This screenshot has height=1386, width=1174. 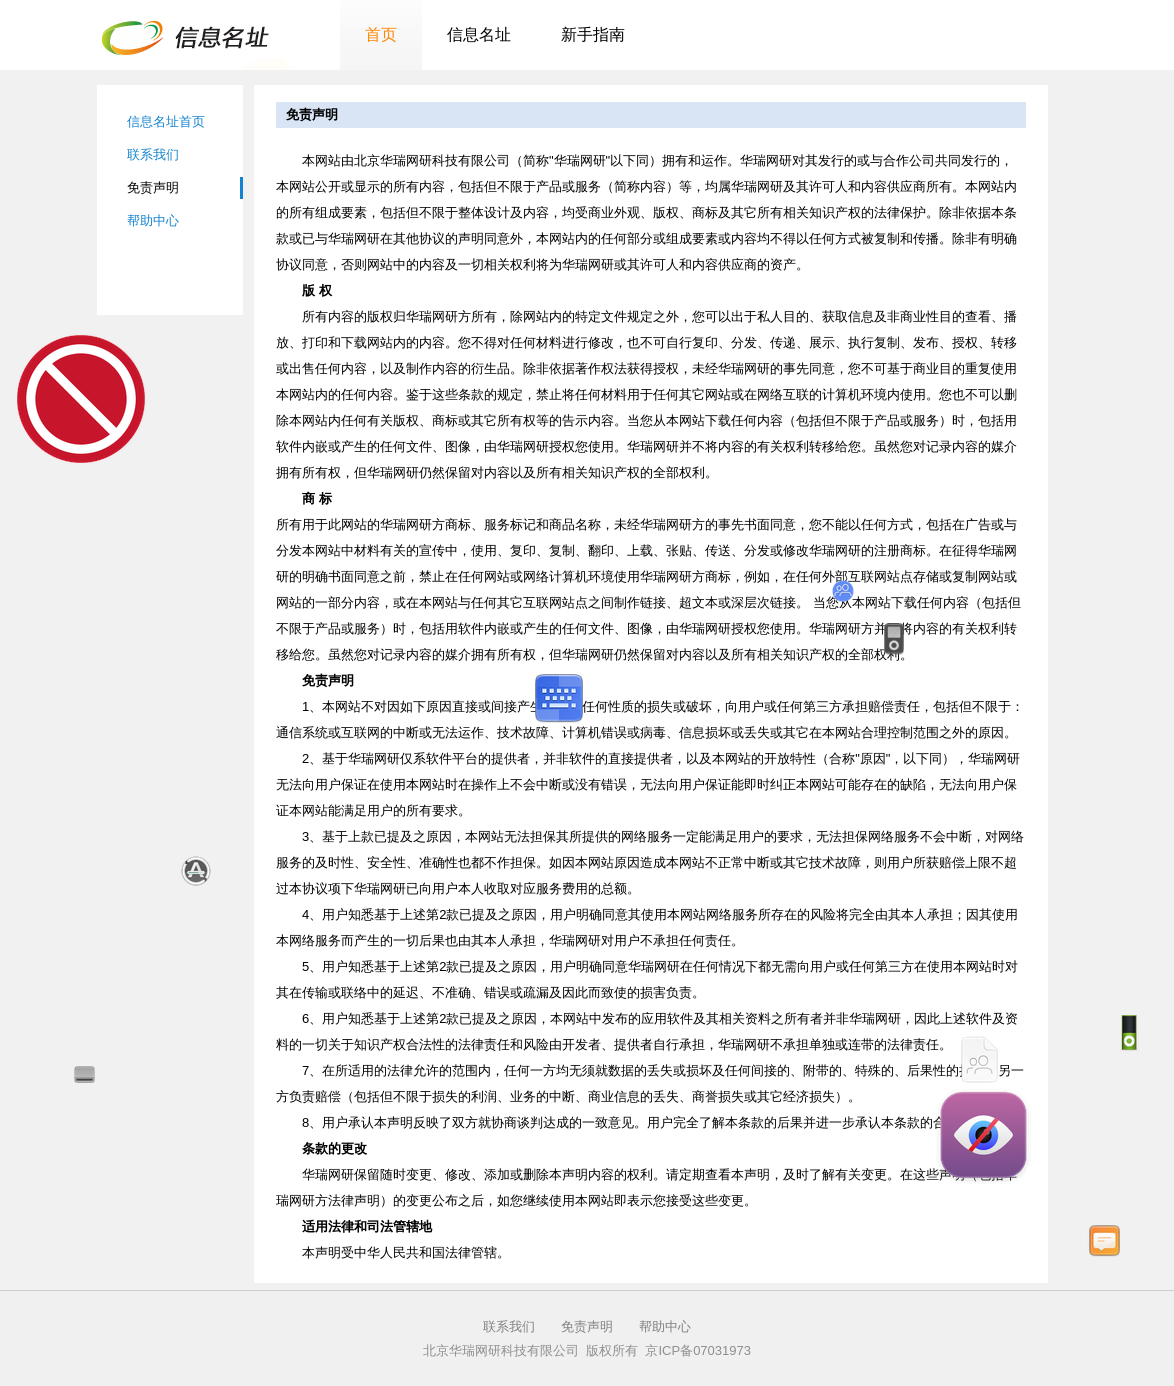 What do you see at coordinates (84, 1074) in the screenshot?
I see `access removable storage device` at bounding box center [84, 1074].